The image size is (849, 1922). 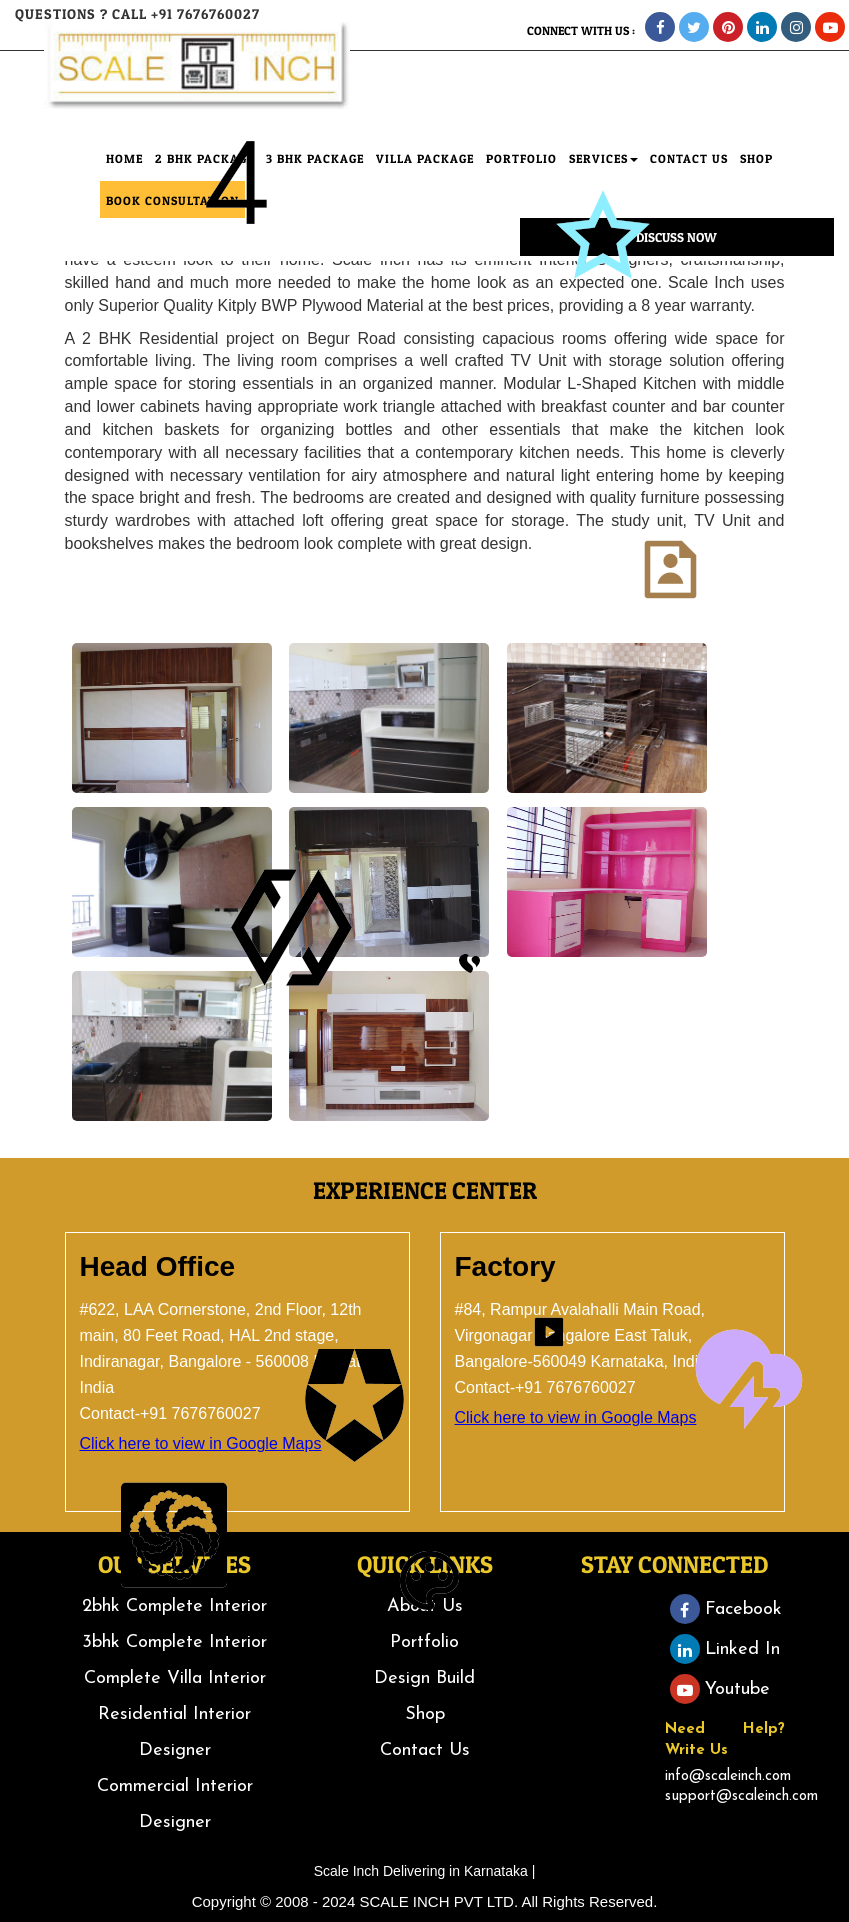 What do you see at coordinates (429, 1580) in the screenshot?
I see `access color or theme customization options` at bounding box center [429, 1580].